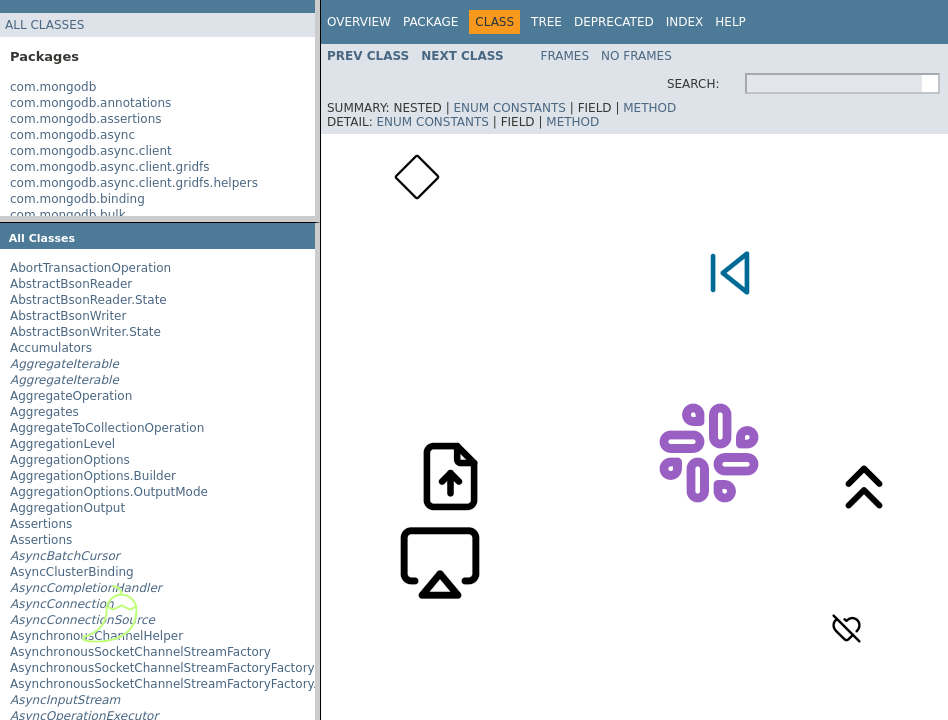  What do you see at coordinates (450, 476) in the screenshot?
I see `upload a file from your device` at bounding box center [450, 476].